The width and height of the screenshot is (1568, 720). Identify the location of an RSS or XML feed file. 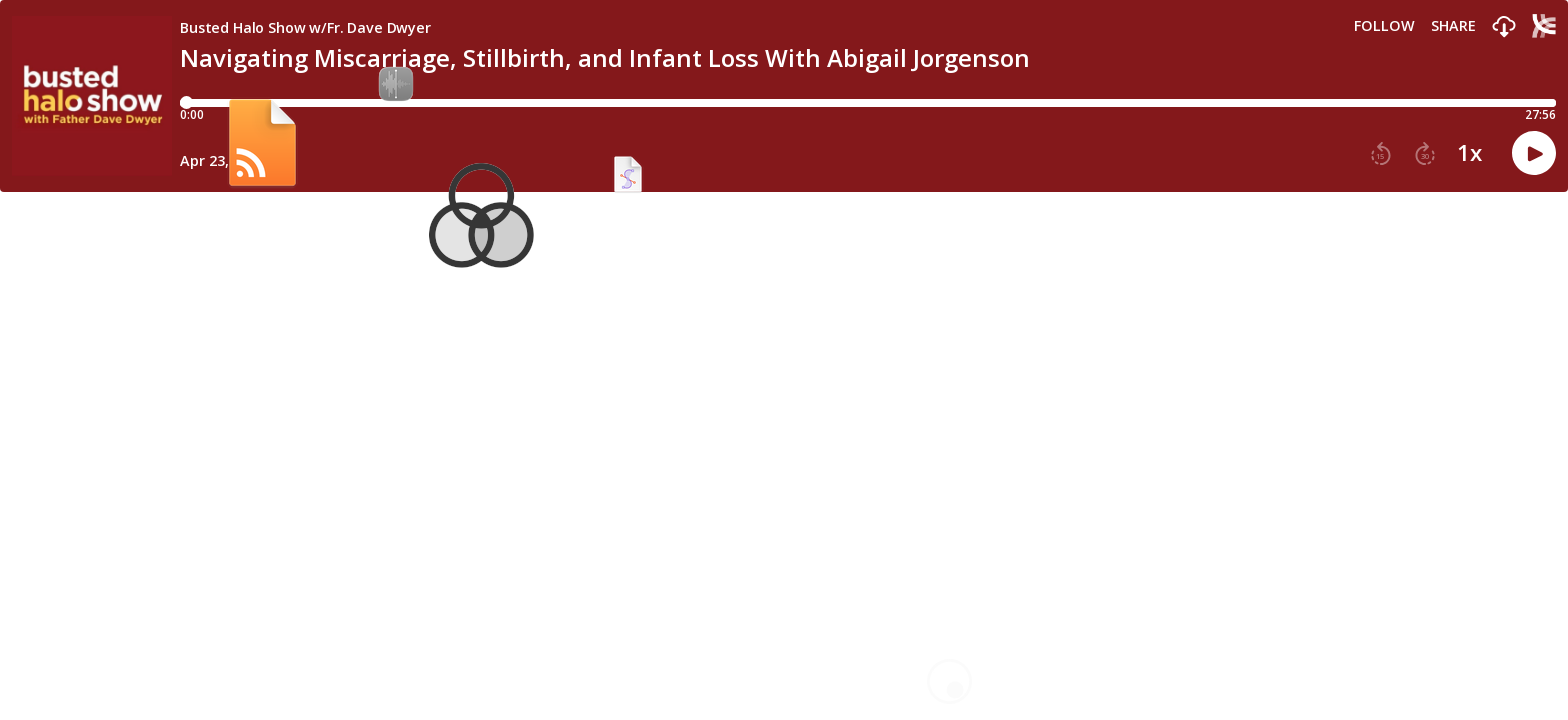
(262, 142).